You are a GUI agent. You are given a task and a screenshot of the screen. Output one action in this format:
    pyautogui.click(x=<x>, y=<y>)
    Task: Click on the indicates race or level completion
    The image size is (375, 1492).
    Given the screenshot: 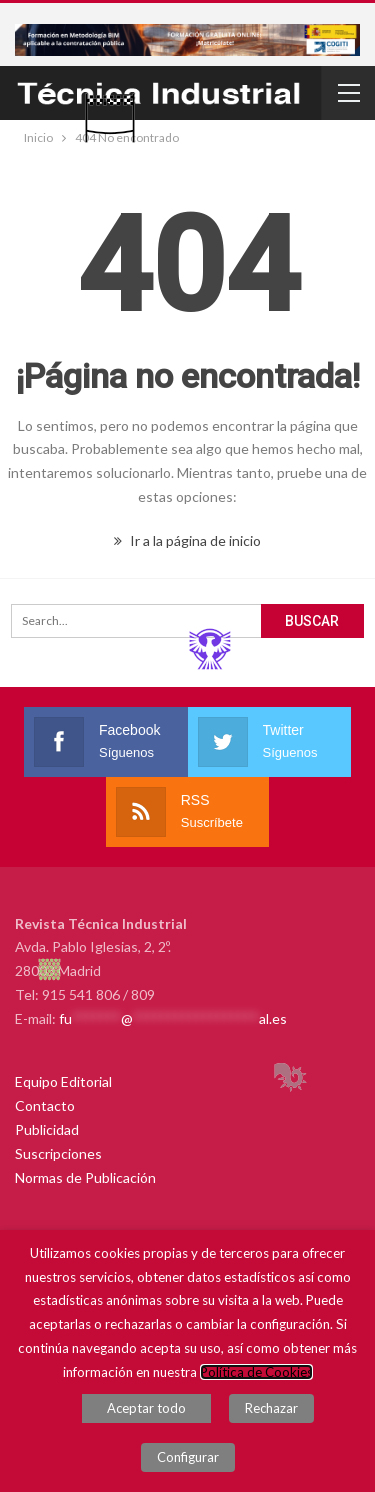 What is the action you would take?
    pyautogui.click(x=110, y=118)
    